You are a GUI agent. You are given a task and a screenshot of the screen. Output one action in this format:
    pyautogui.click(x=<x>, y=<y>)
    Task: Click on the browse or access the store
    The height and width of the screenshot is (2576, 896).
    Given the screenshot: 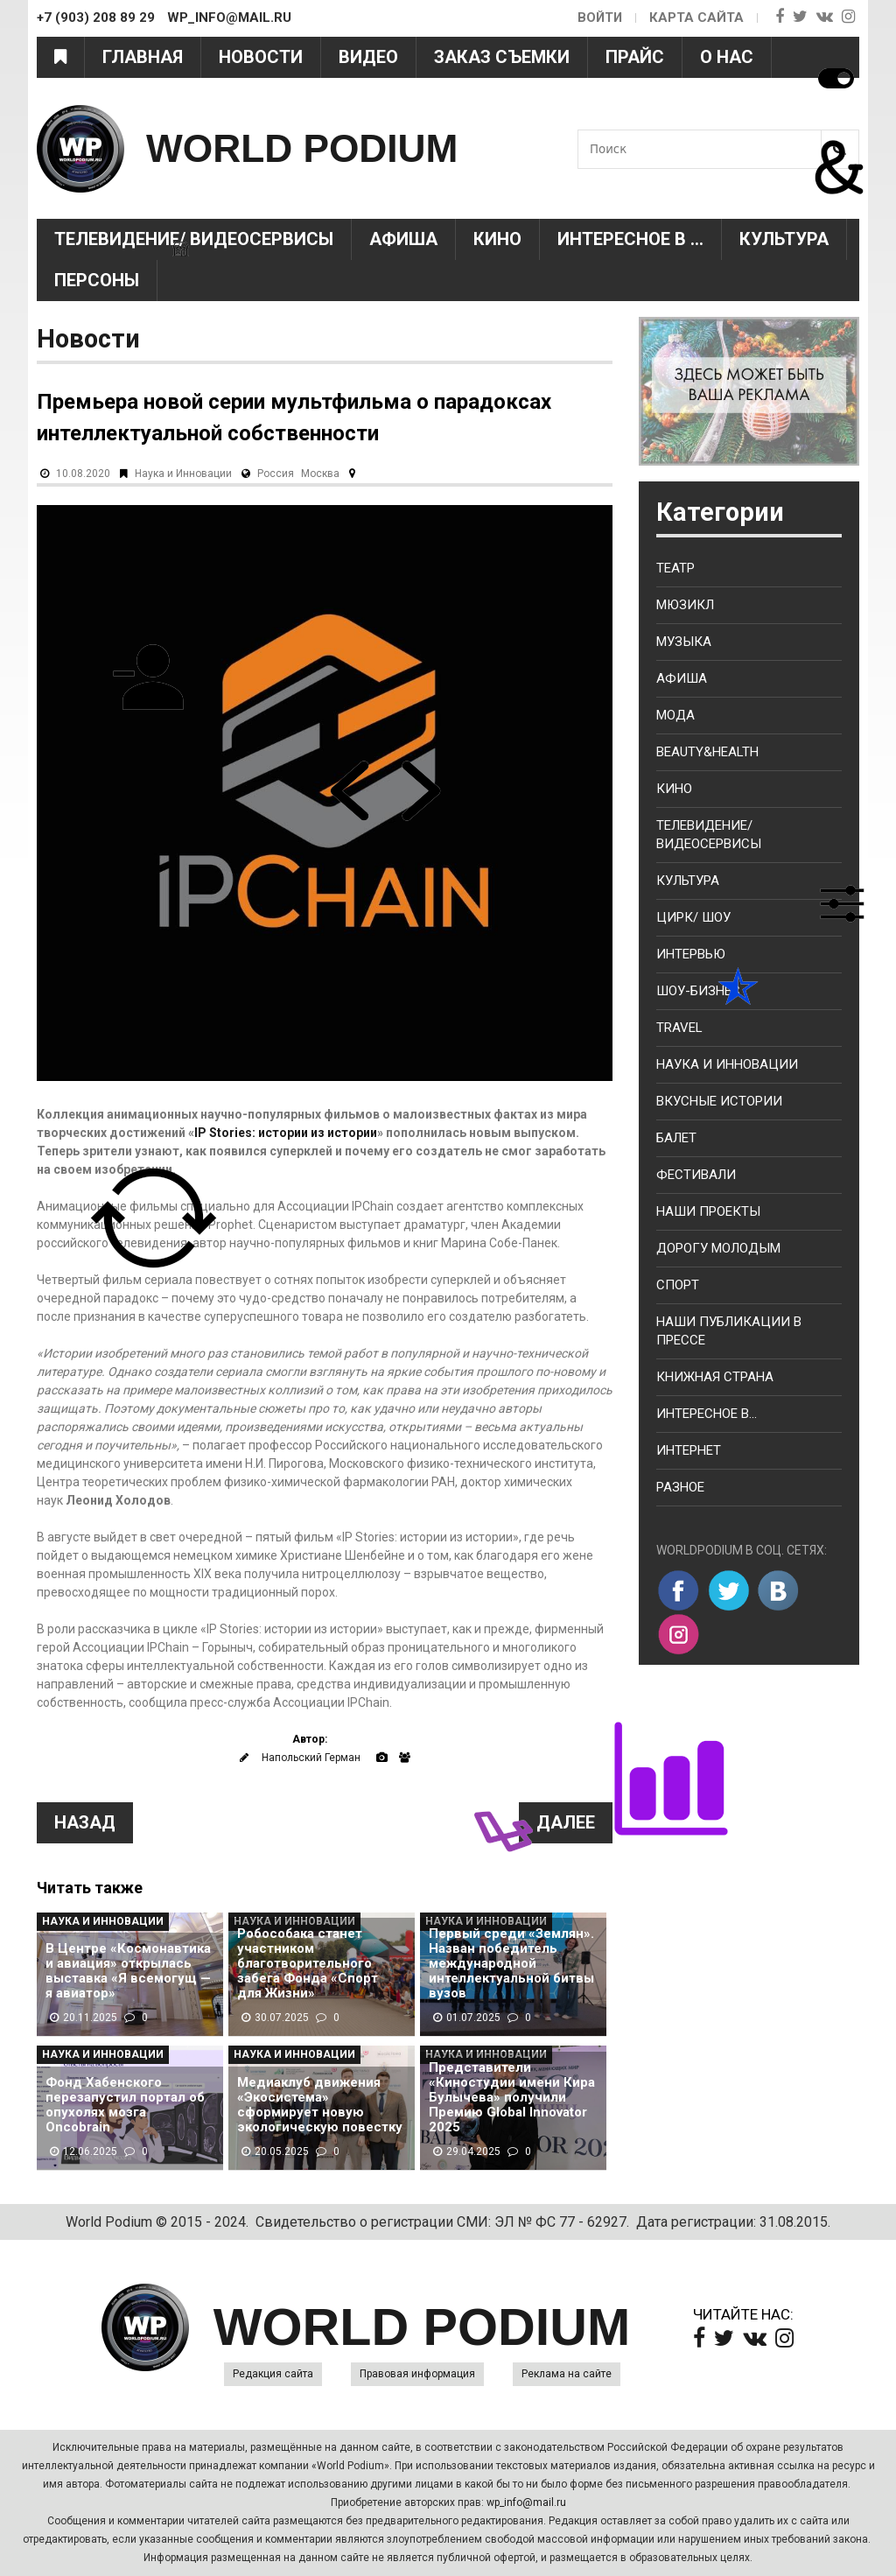 What is the action you would take?
    pyautogui.click(x=180, y=249)
    